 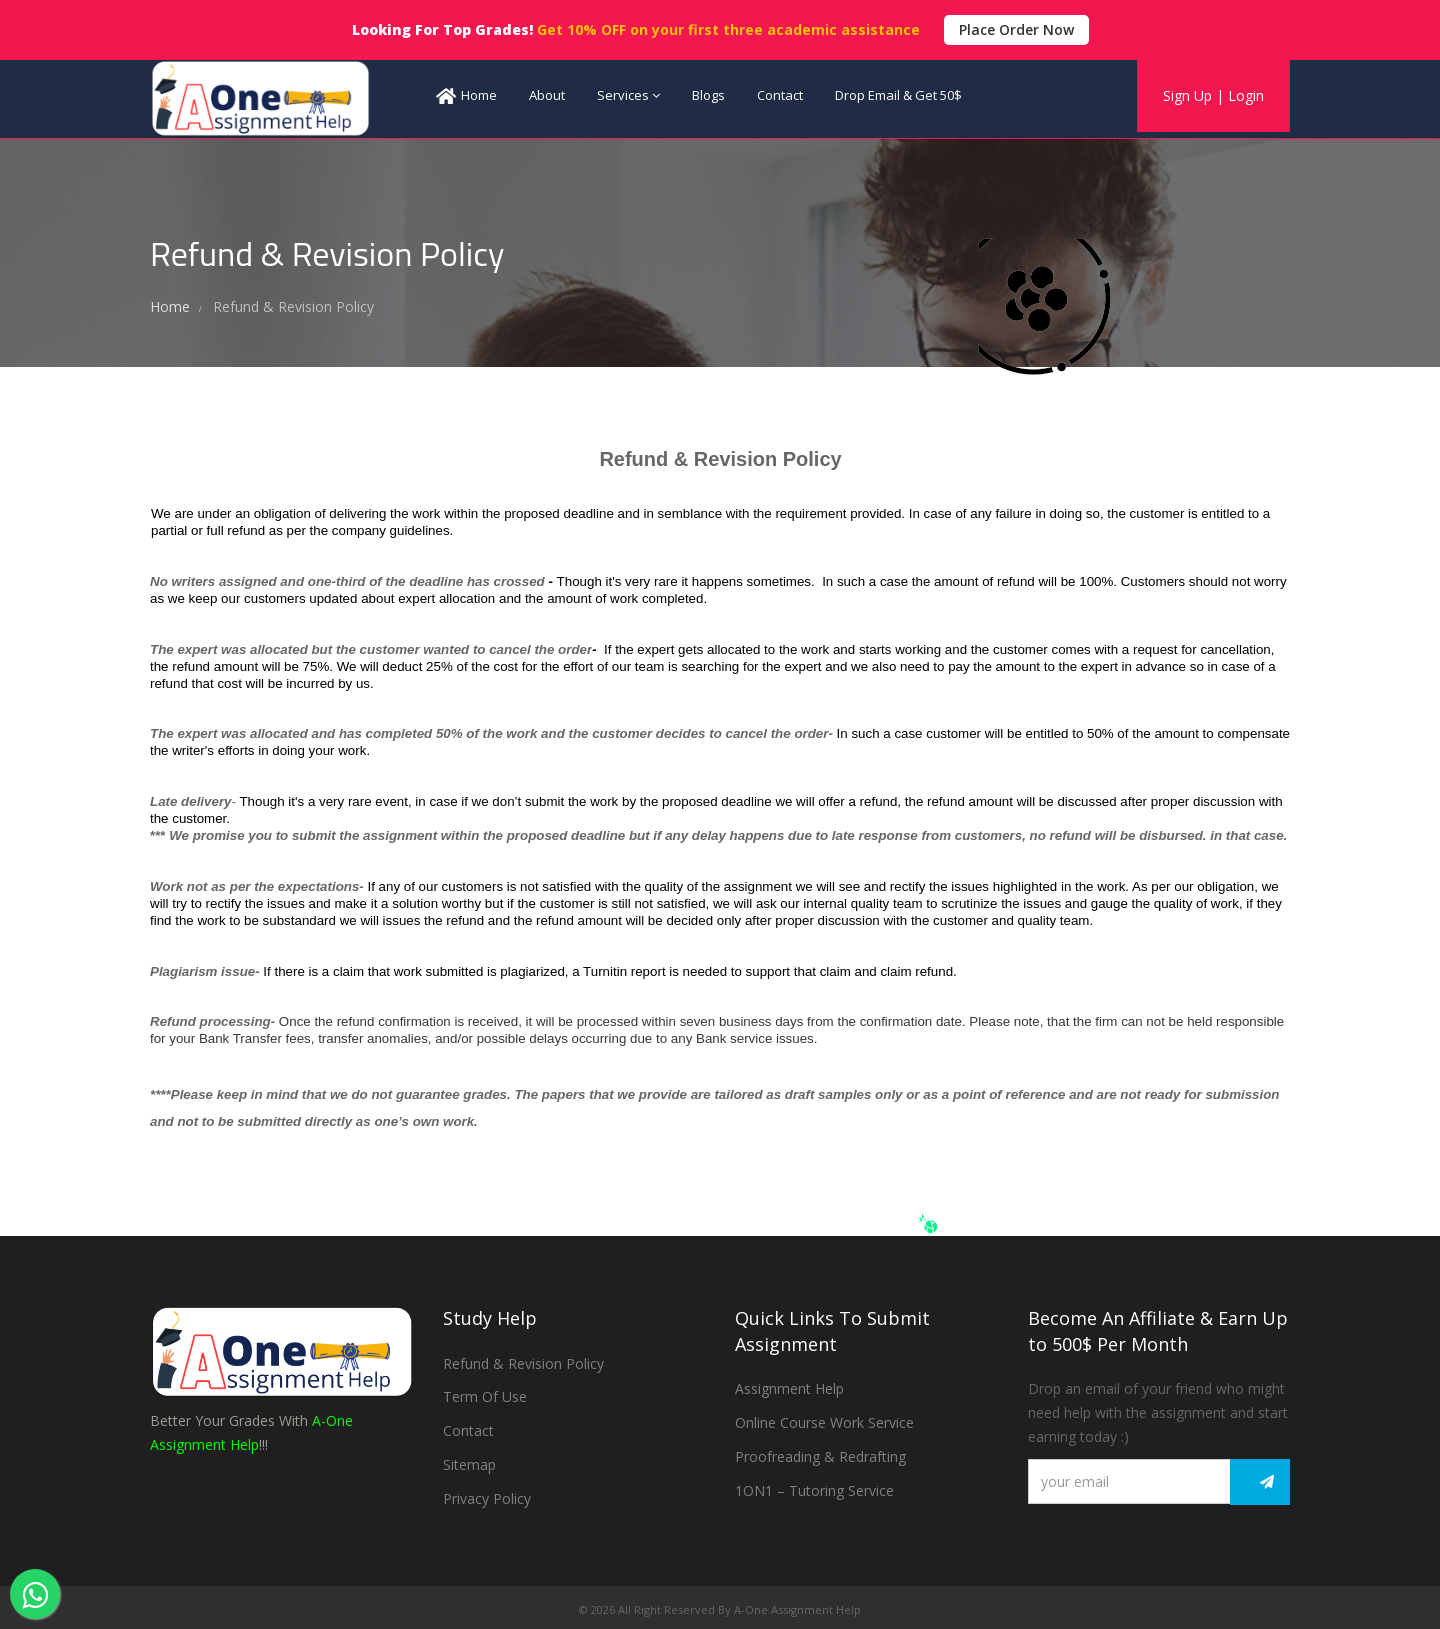 I want to click on access atomic or molecular simulation settings, so click(x=1047, y=307).